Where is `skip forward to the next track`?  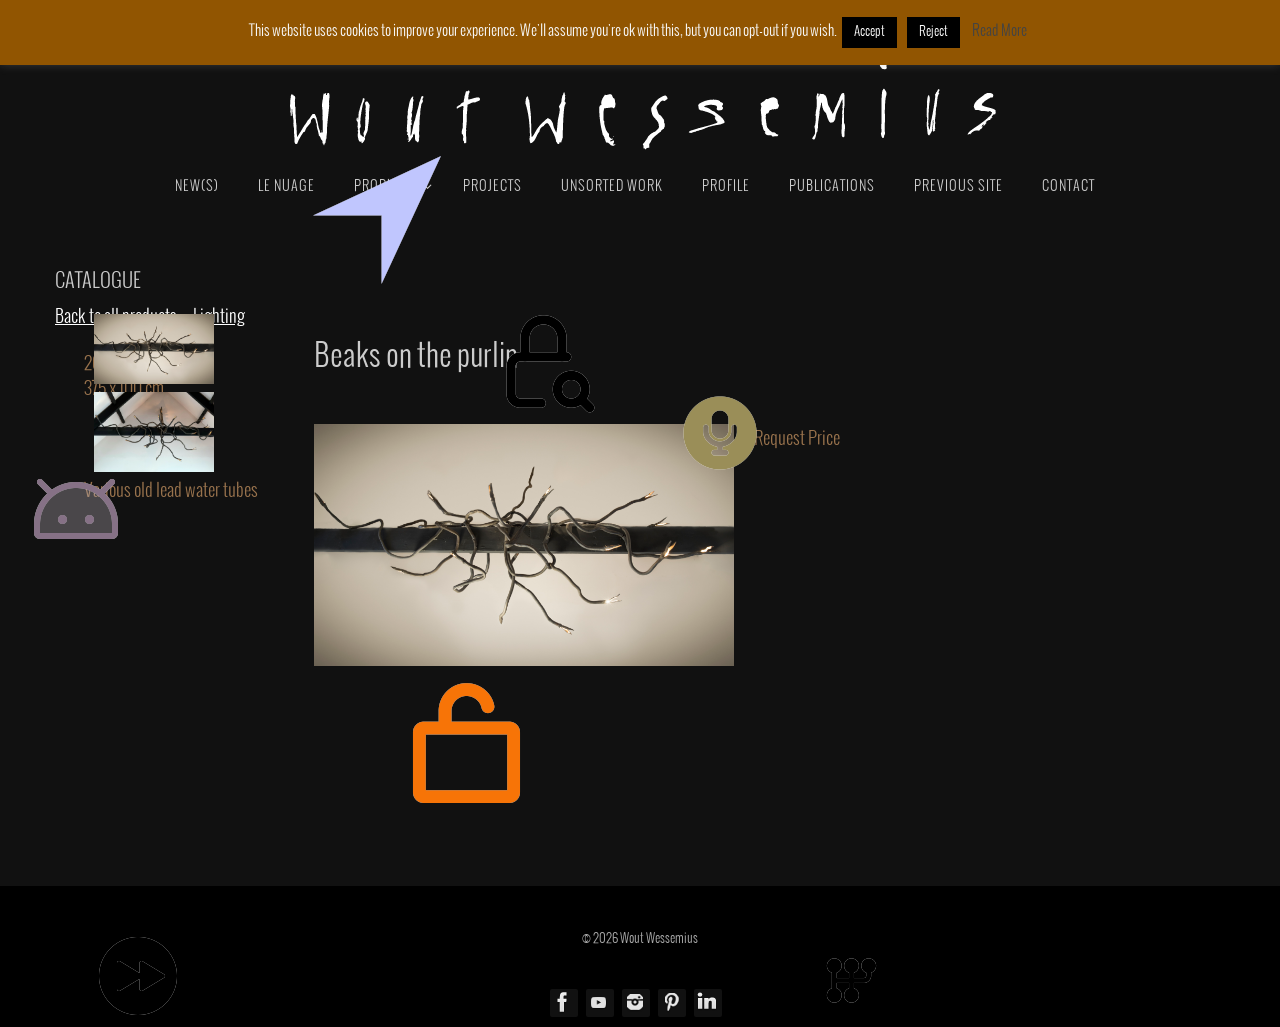
skip forward to the next track is located at coordinates (138, 976).